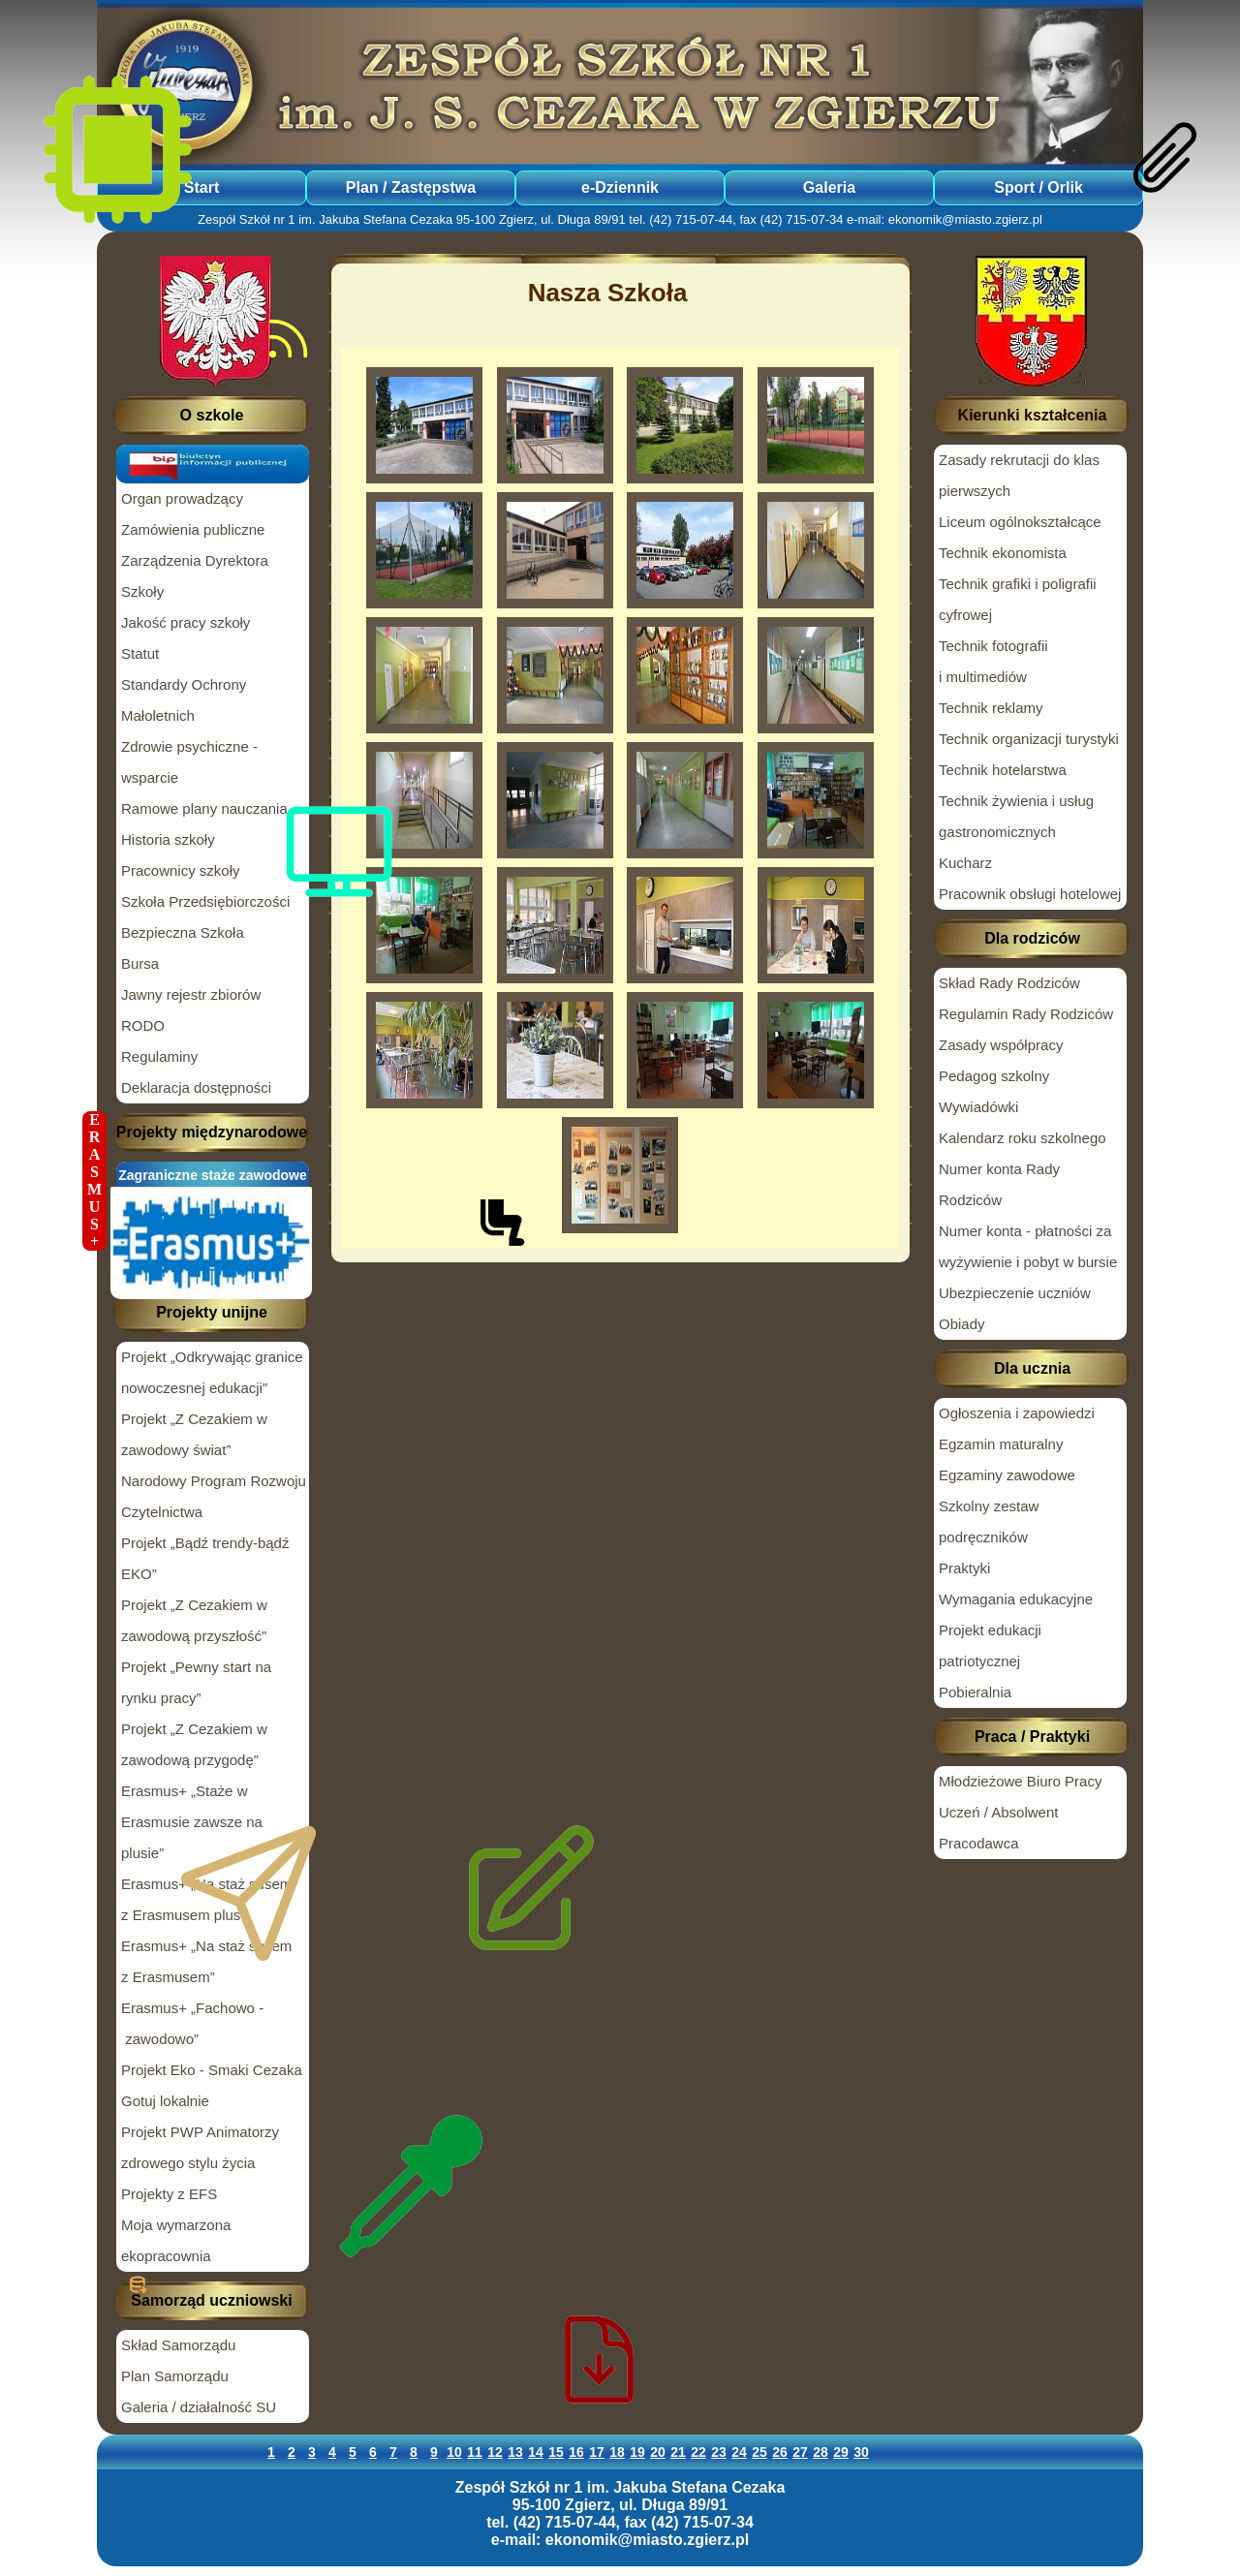  I want to click on download a document or file, so click(599, 2359).